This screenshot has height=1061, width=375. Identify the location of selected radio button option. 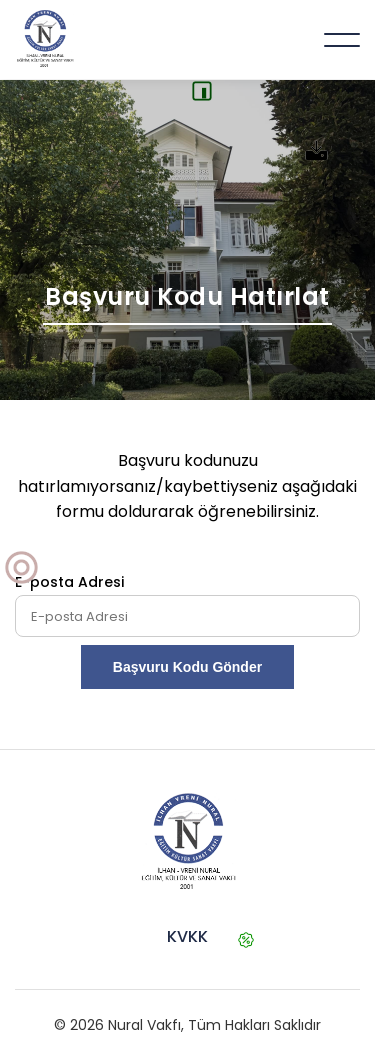
(21, 567).